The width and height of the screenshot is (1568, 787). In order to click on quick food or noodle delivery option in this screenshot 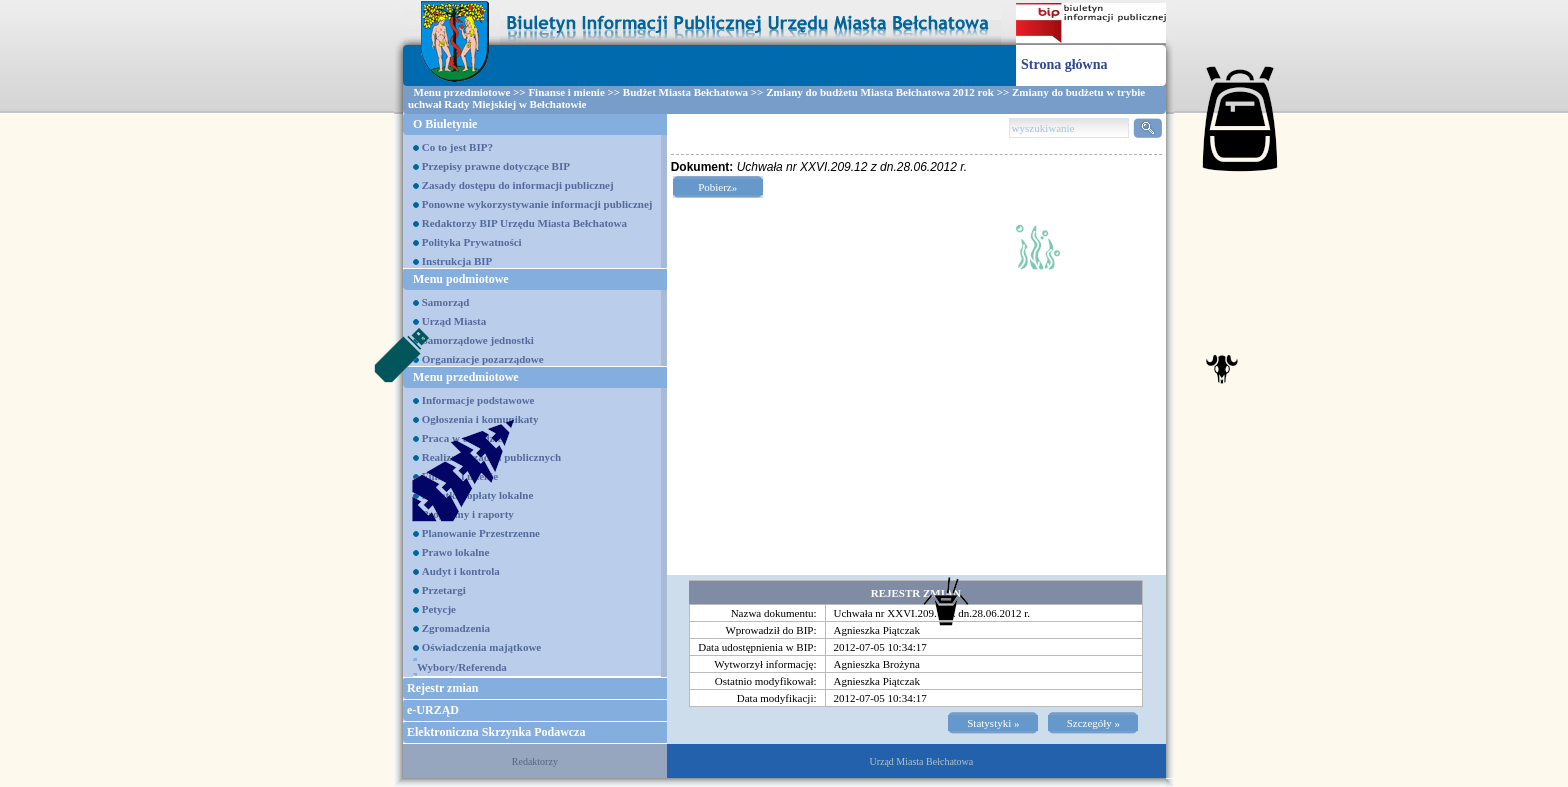, I will do `click(946, 601)`.